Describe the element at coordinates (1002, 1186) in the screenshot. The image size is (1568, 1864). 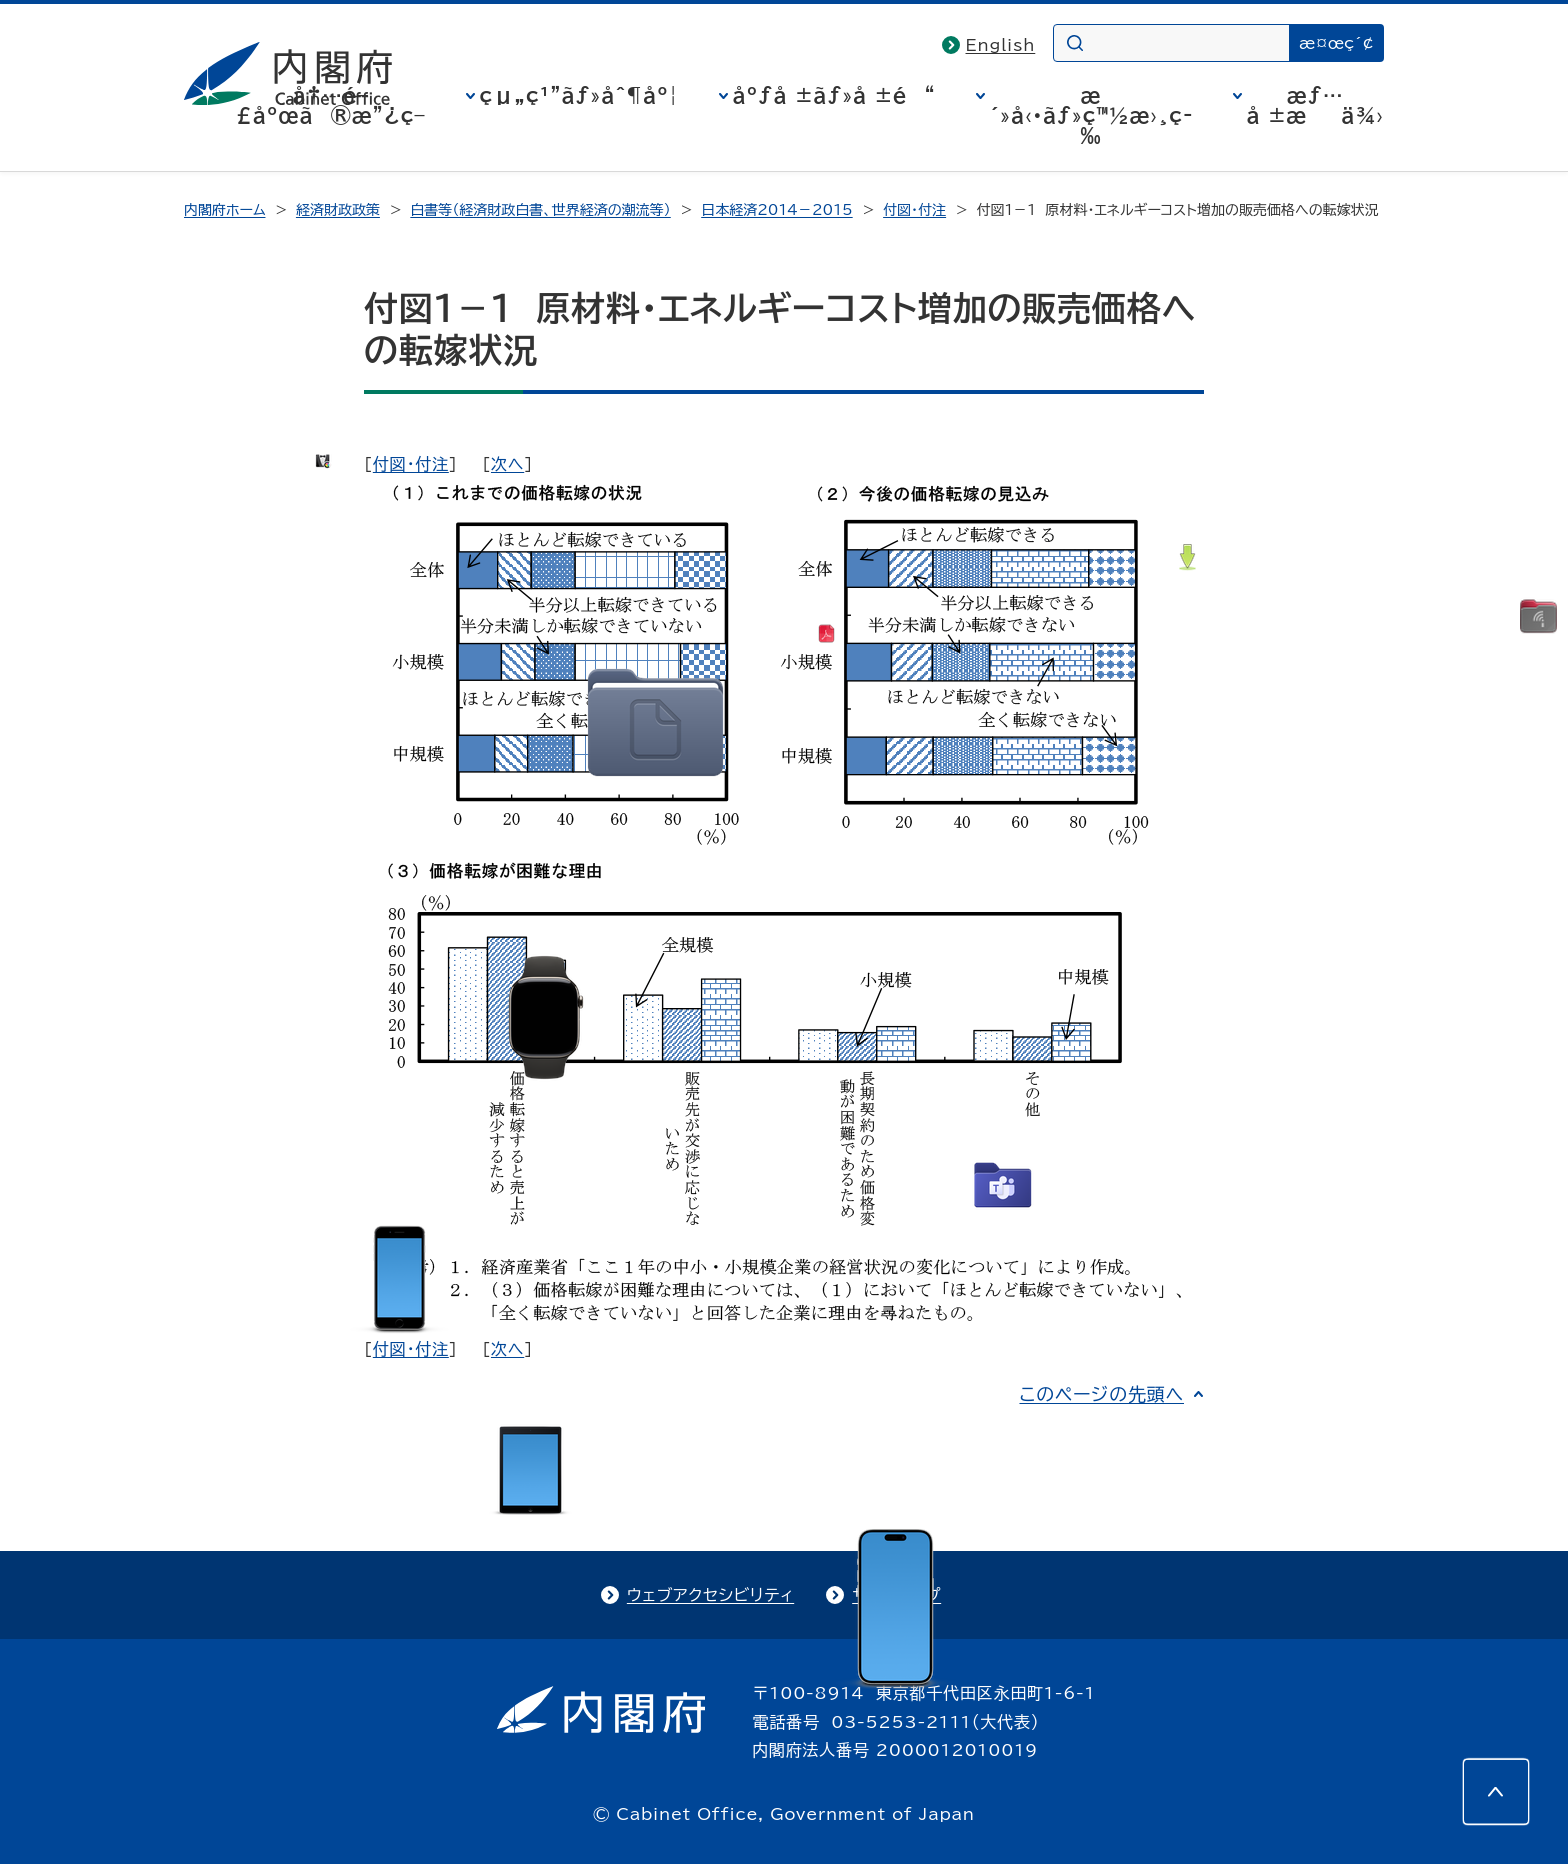
I see `open microsoft teams files folder` at that location.